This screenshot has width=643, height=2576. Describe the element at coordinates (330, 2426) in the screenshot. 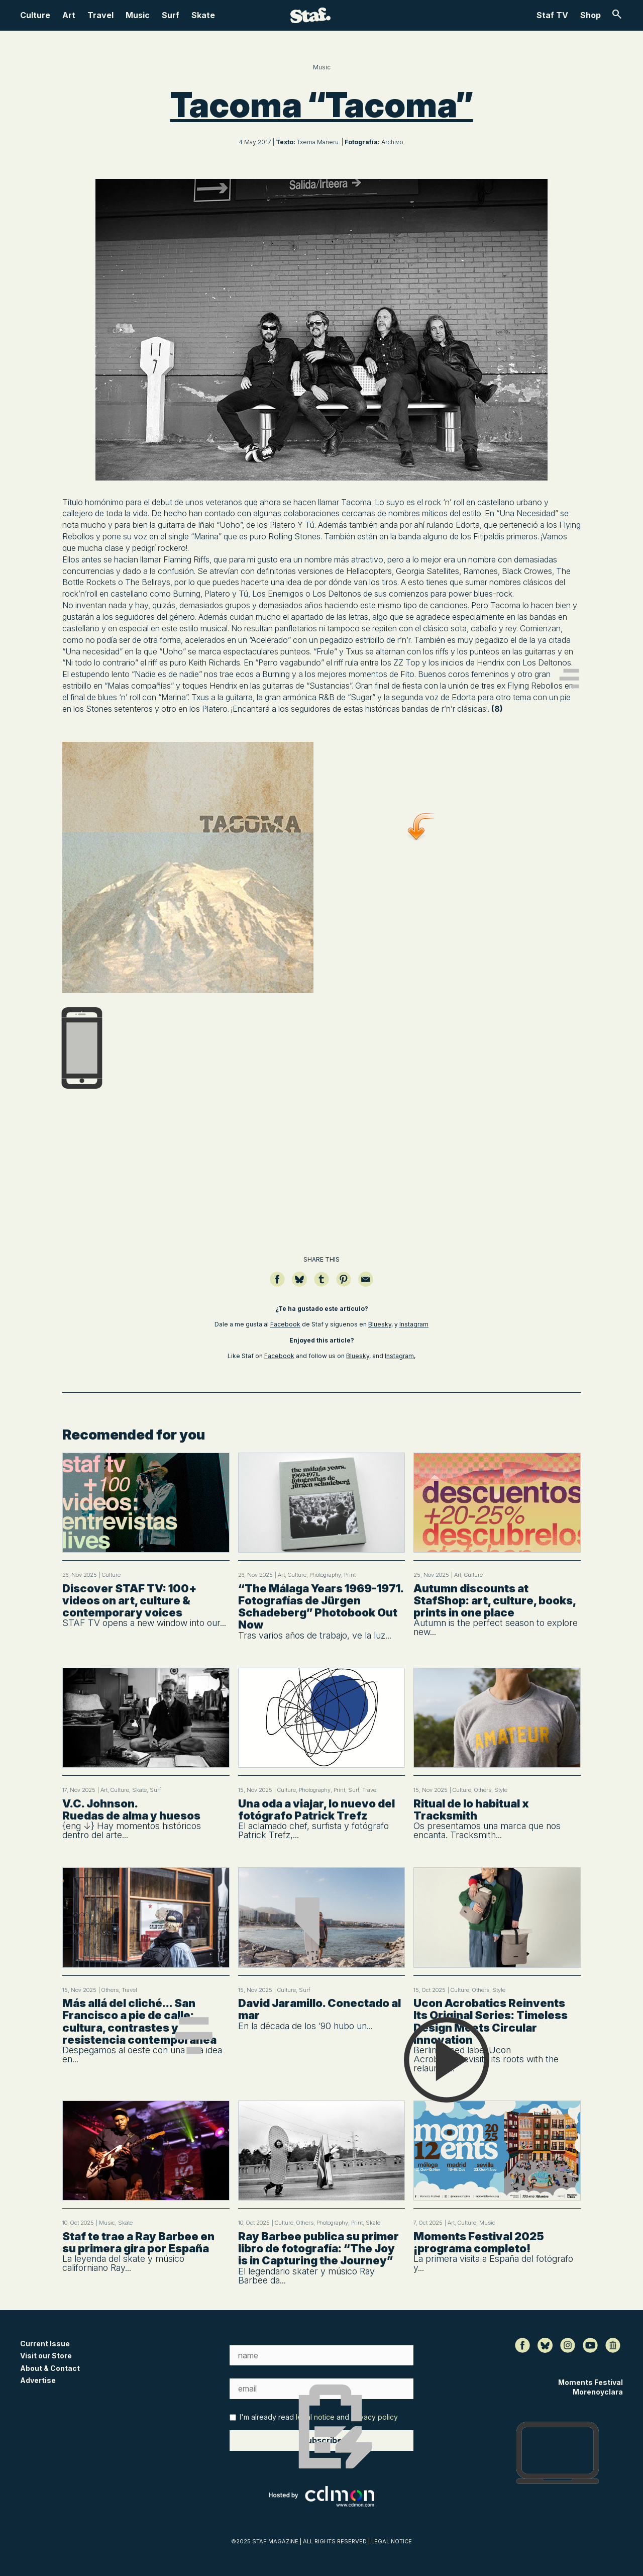

I see `battery is charging with good charge level` at that location.